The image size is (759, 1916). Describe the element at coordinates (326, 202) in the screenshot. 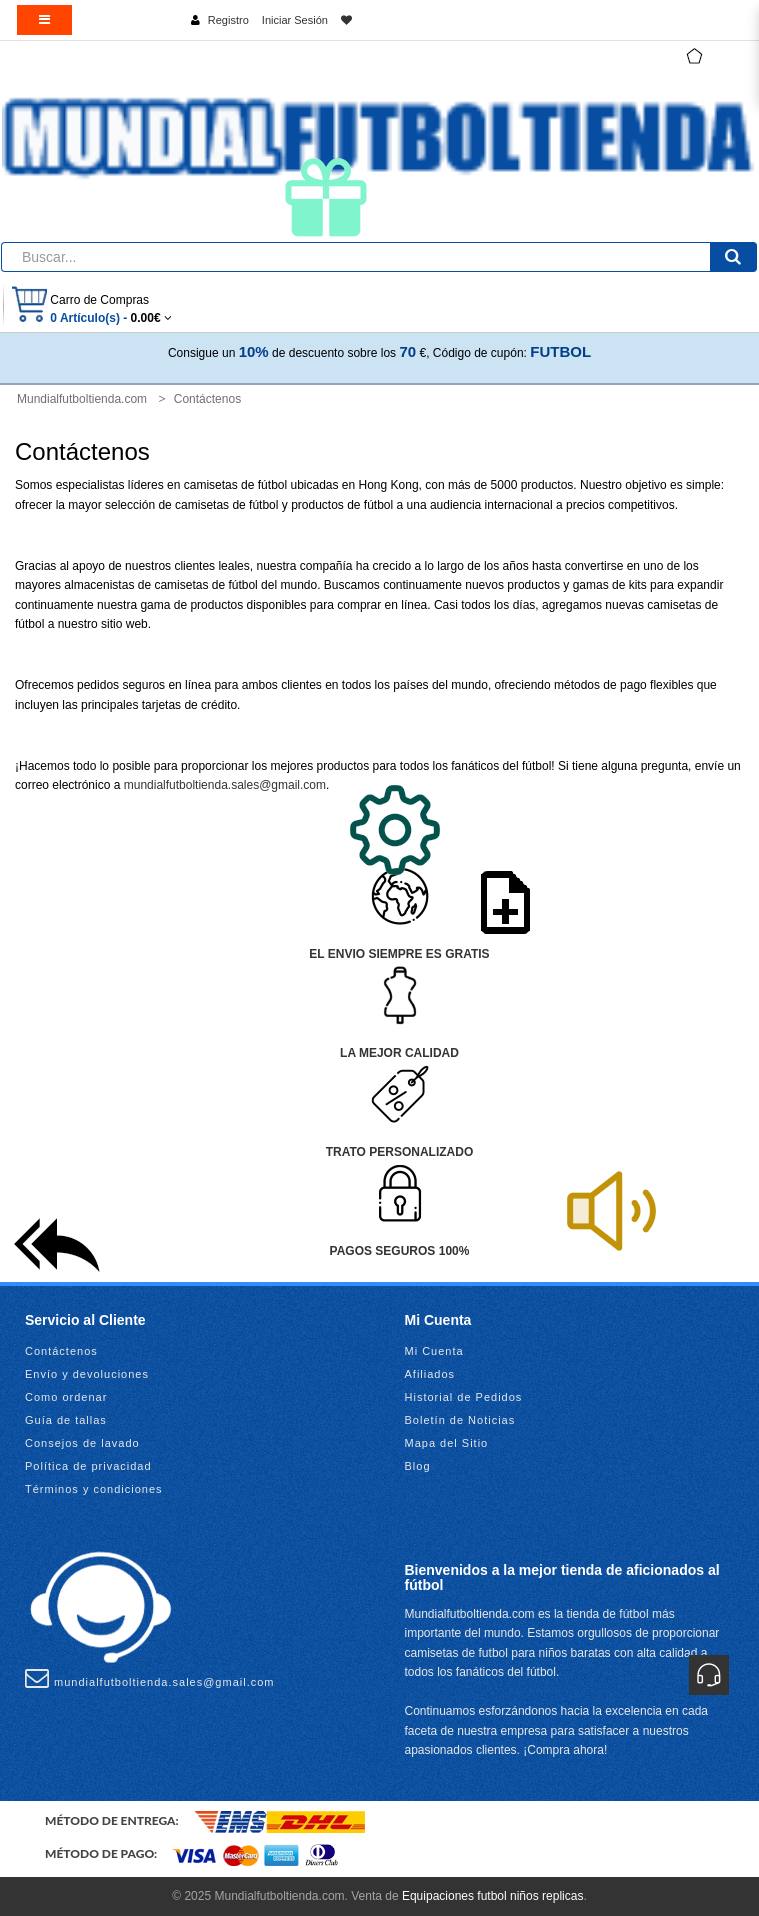

I see `view or redeem a gift` at that location.